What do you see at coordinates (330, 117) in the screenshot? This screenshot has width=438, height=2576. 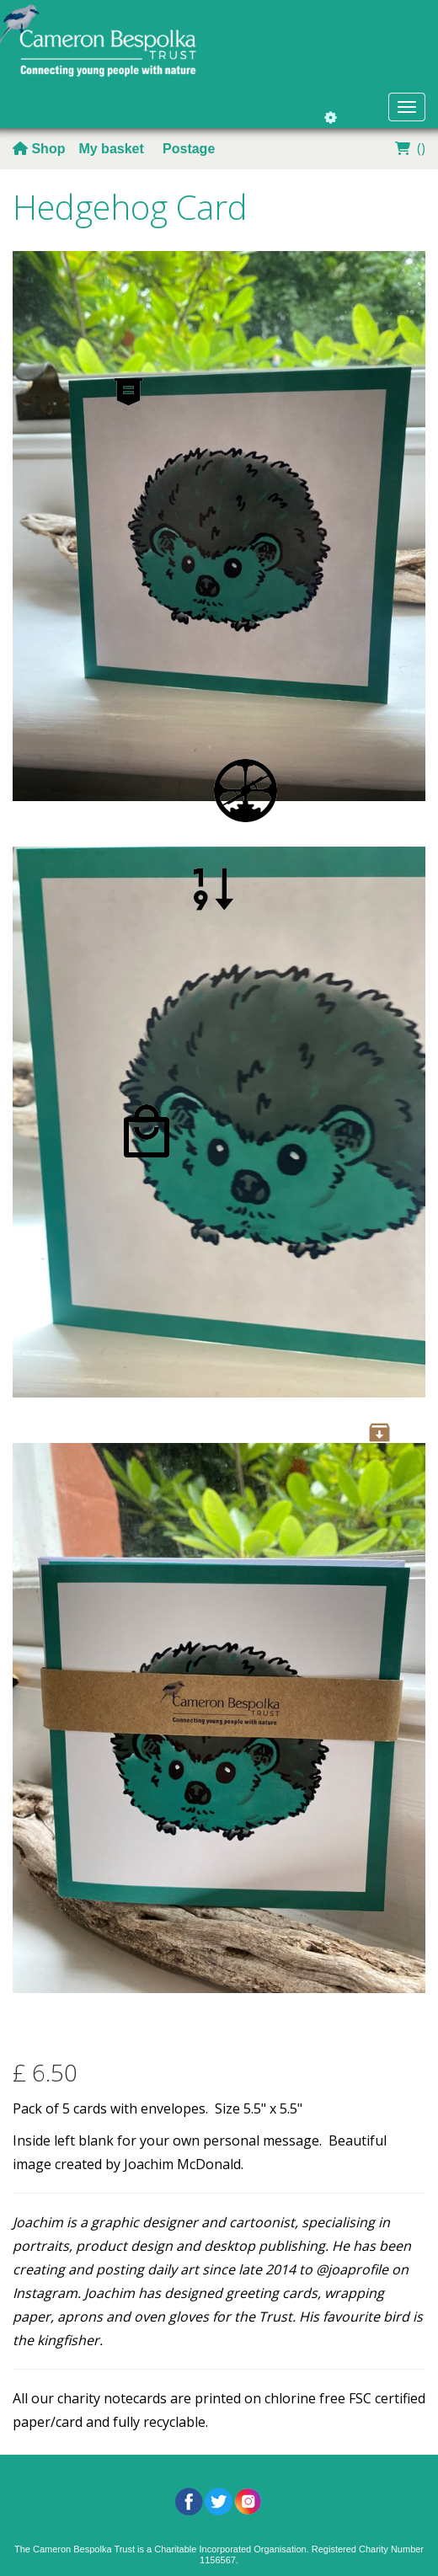 I see `access settings or preferences` at bounding box center [330, 117].